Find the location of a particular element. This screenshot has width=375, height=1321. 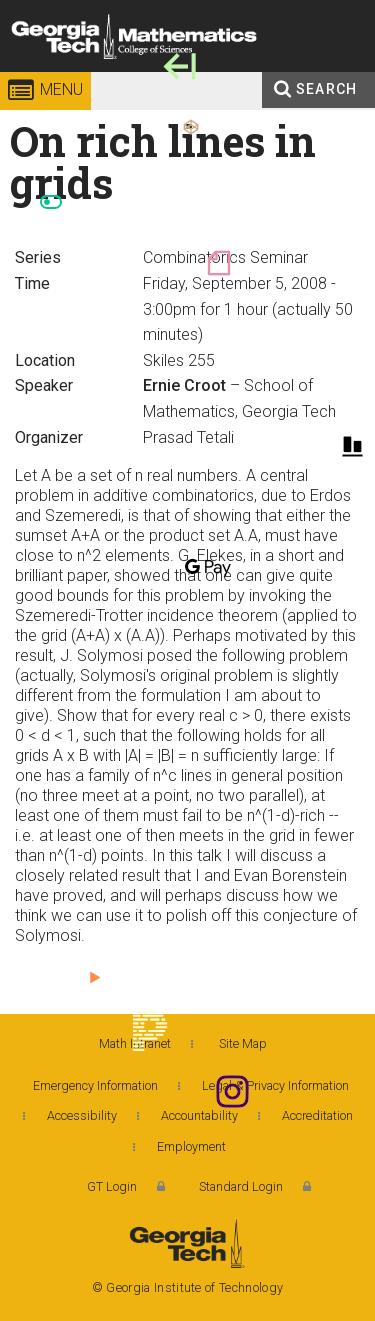

expand panel to the left is located at coordinates (180, 66).